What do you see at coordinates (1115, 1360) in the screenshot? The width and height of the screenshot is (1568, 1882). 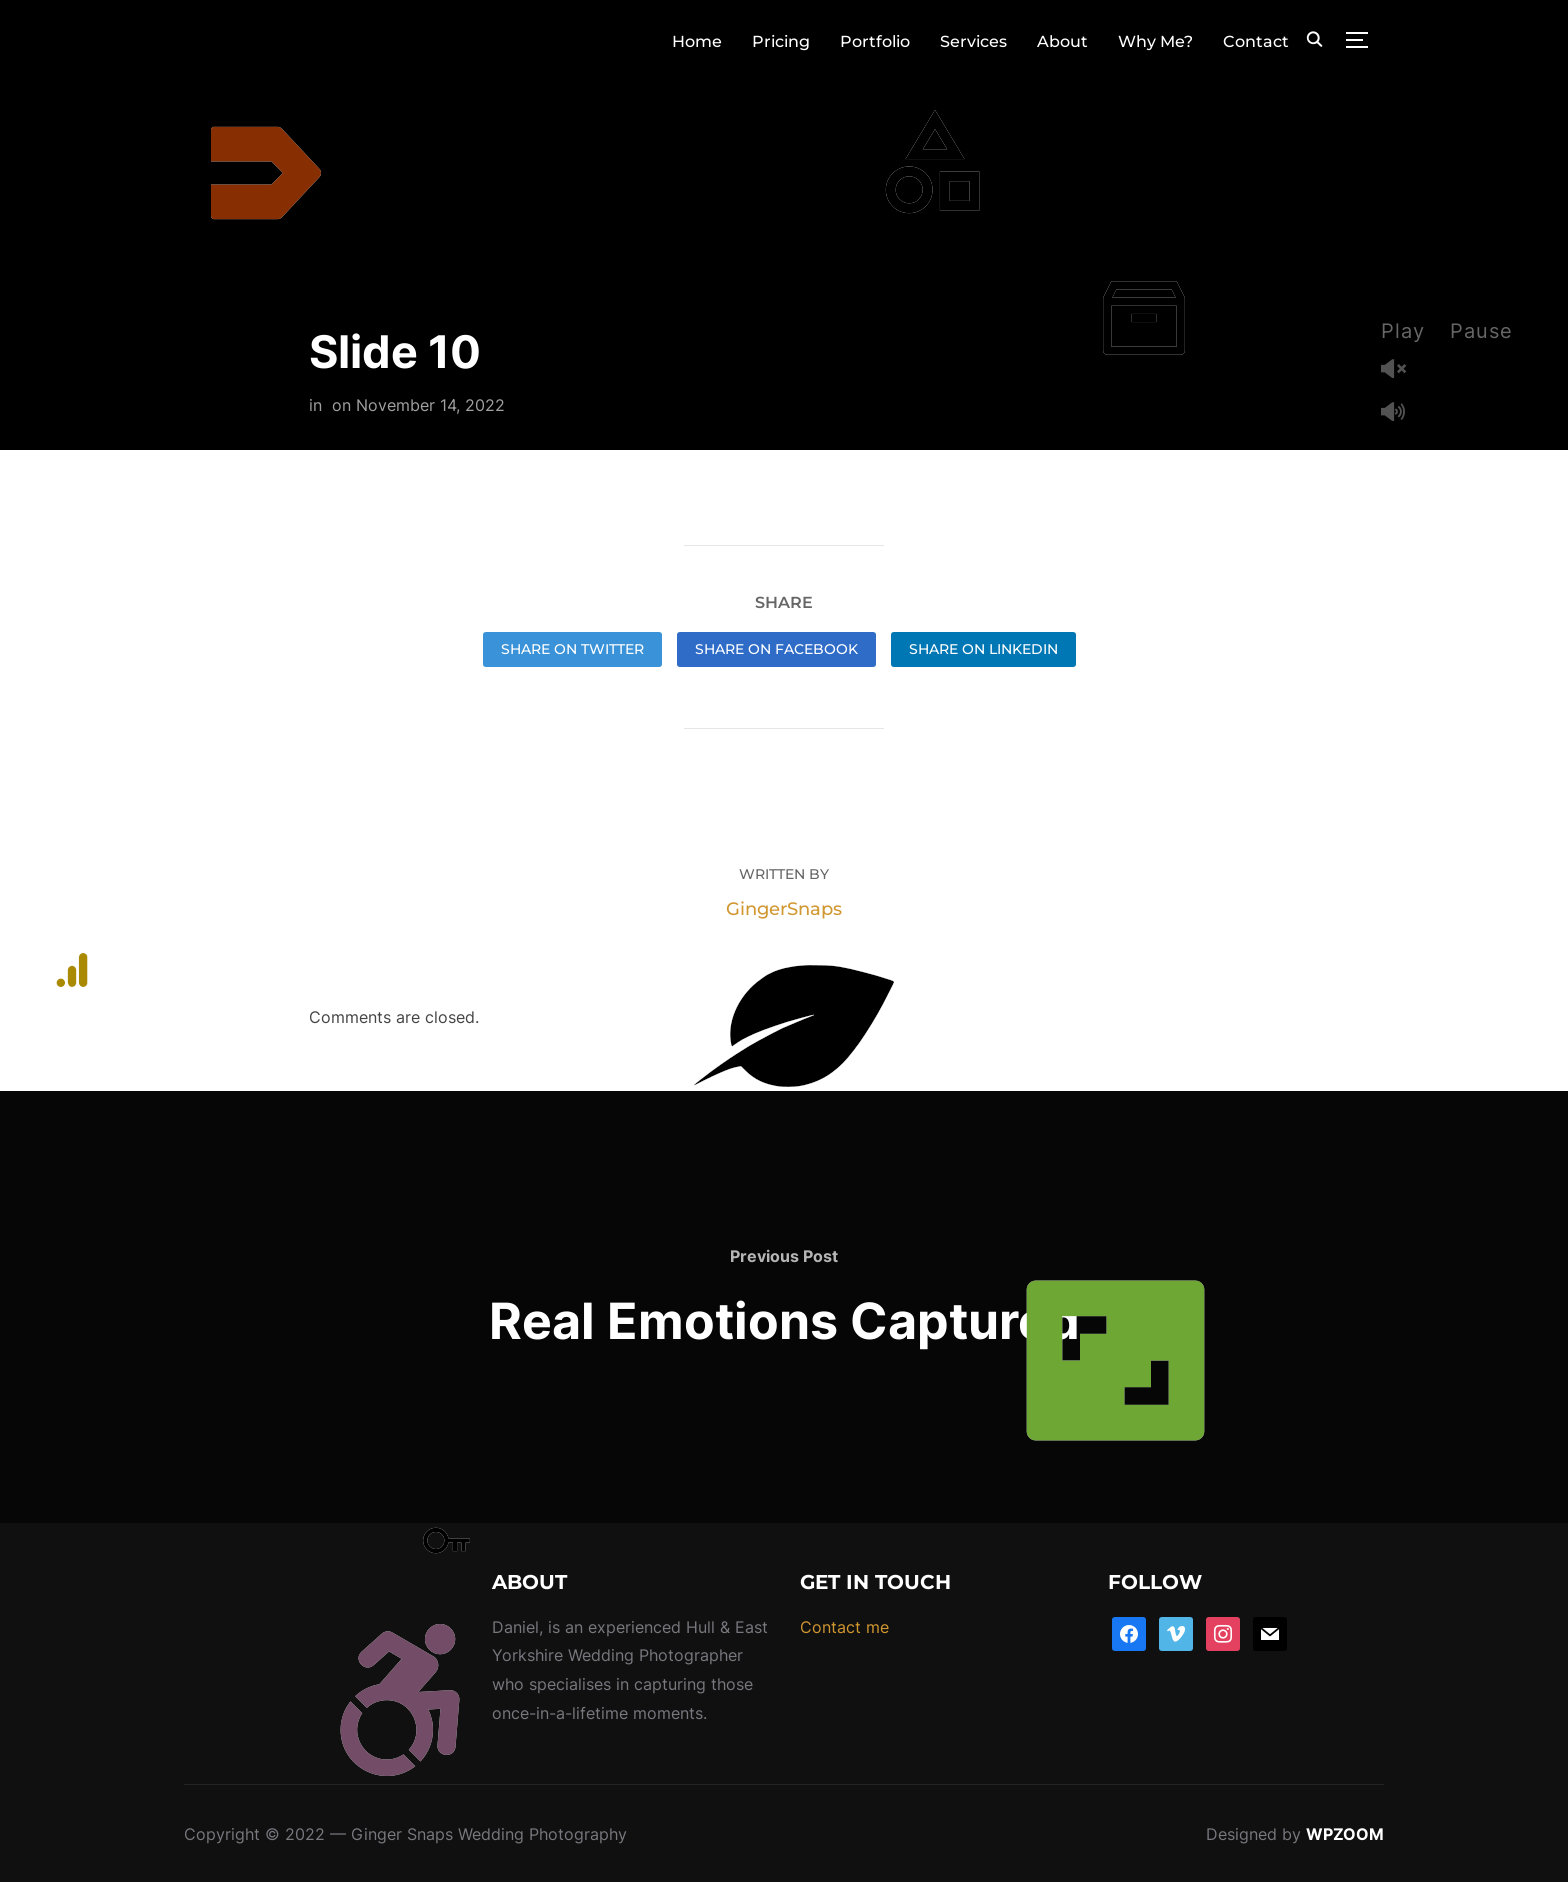 I see `adjust aspect ratio settings` at bounding box center [1115, 1360].